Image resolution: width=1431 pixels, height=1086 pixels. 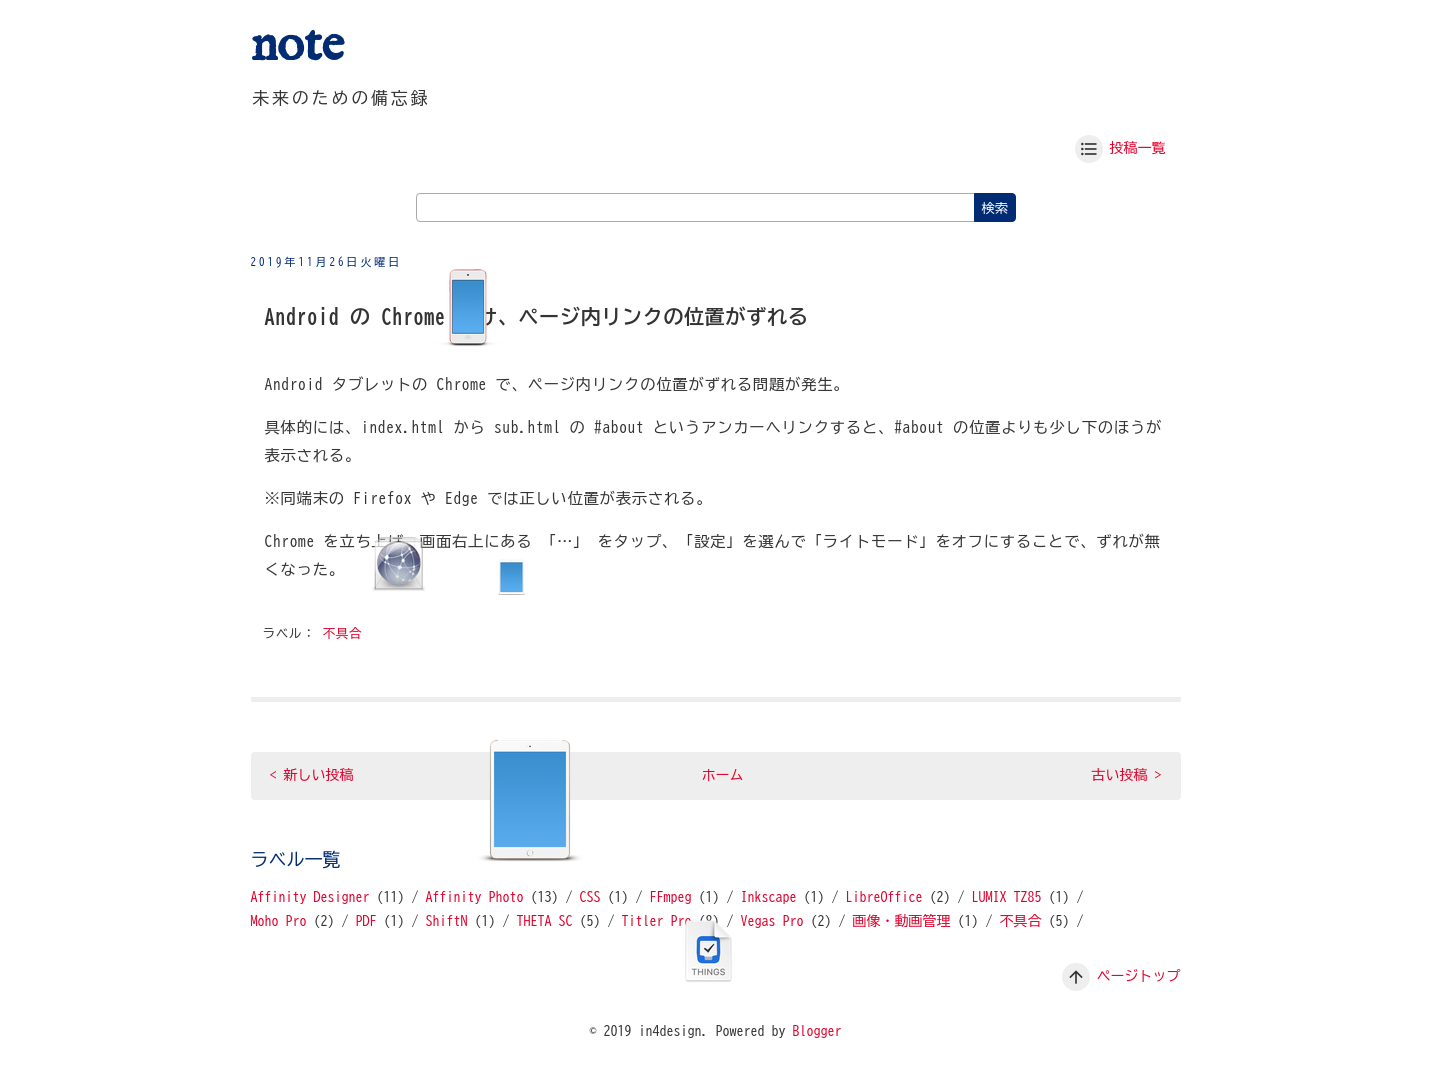 I want to click on connect to a network file server, so click(x=399, y=564).